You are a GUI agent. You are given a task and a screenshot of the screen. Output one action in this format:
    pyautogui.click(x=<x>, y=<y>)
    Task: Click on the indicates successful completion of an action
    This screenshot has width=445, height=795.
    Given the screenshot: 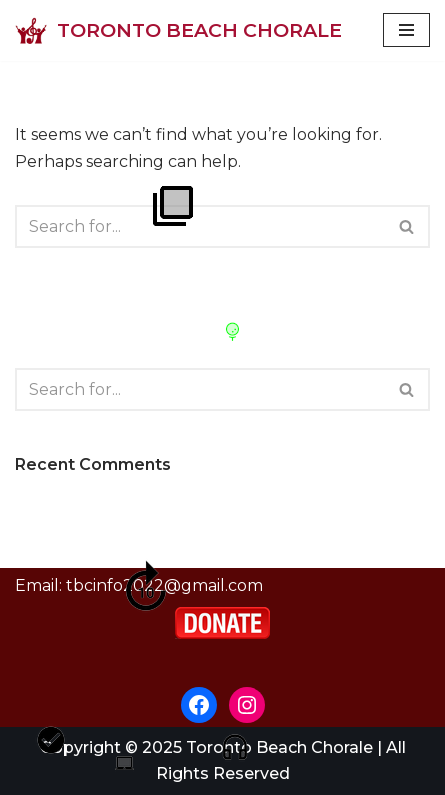 What is the action you would take?
    pyautogui.click(x=51, y=740)
    